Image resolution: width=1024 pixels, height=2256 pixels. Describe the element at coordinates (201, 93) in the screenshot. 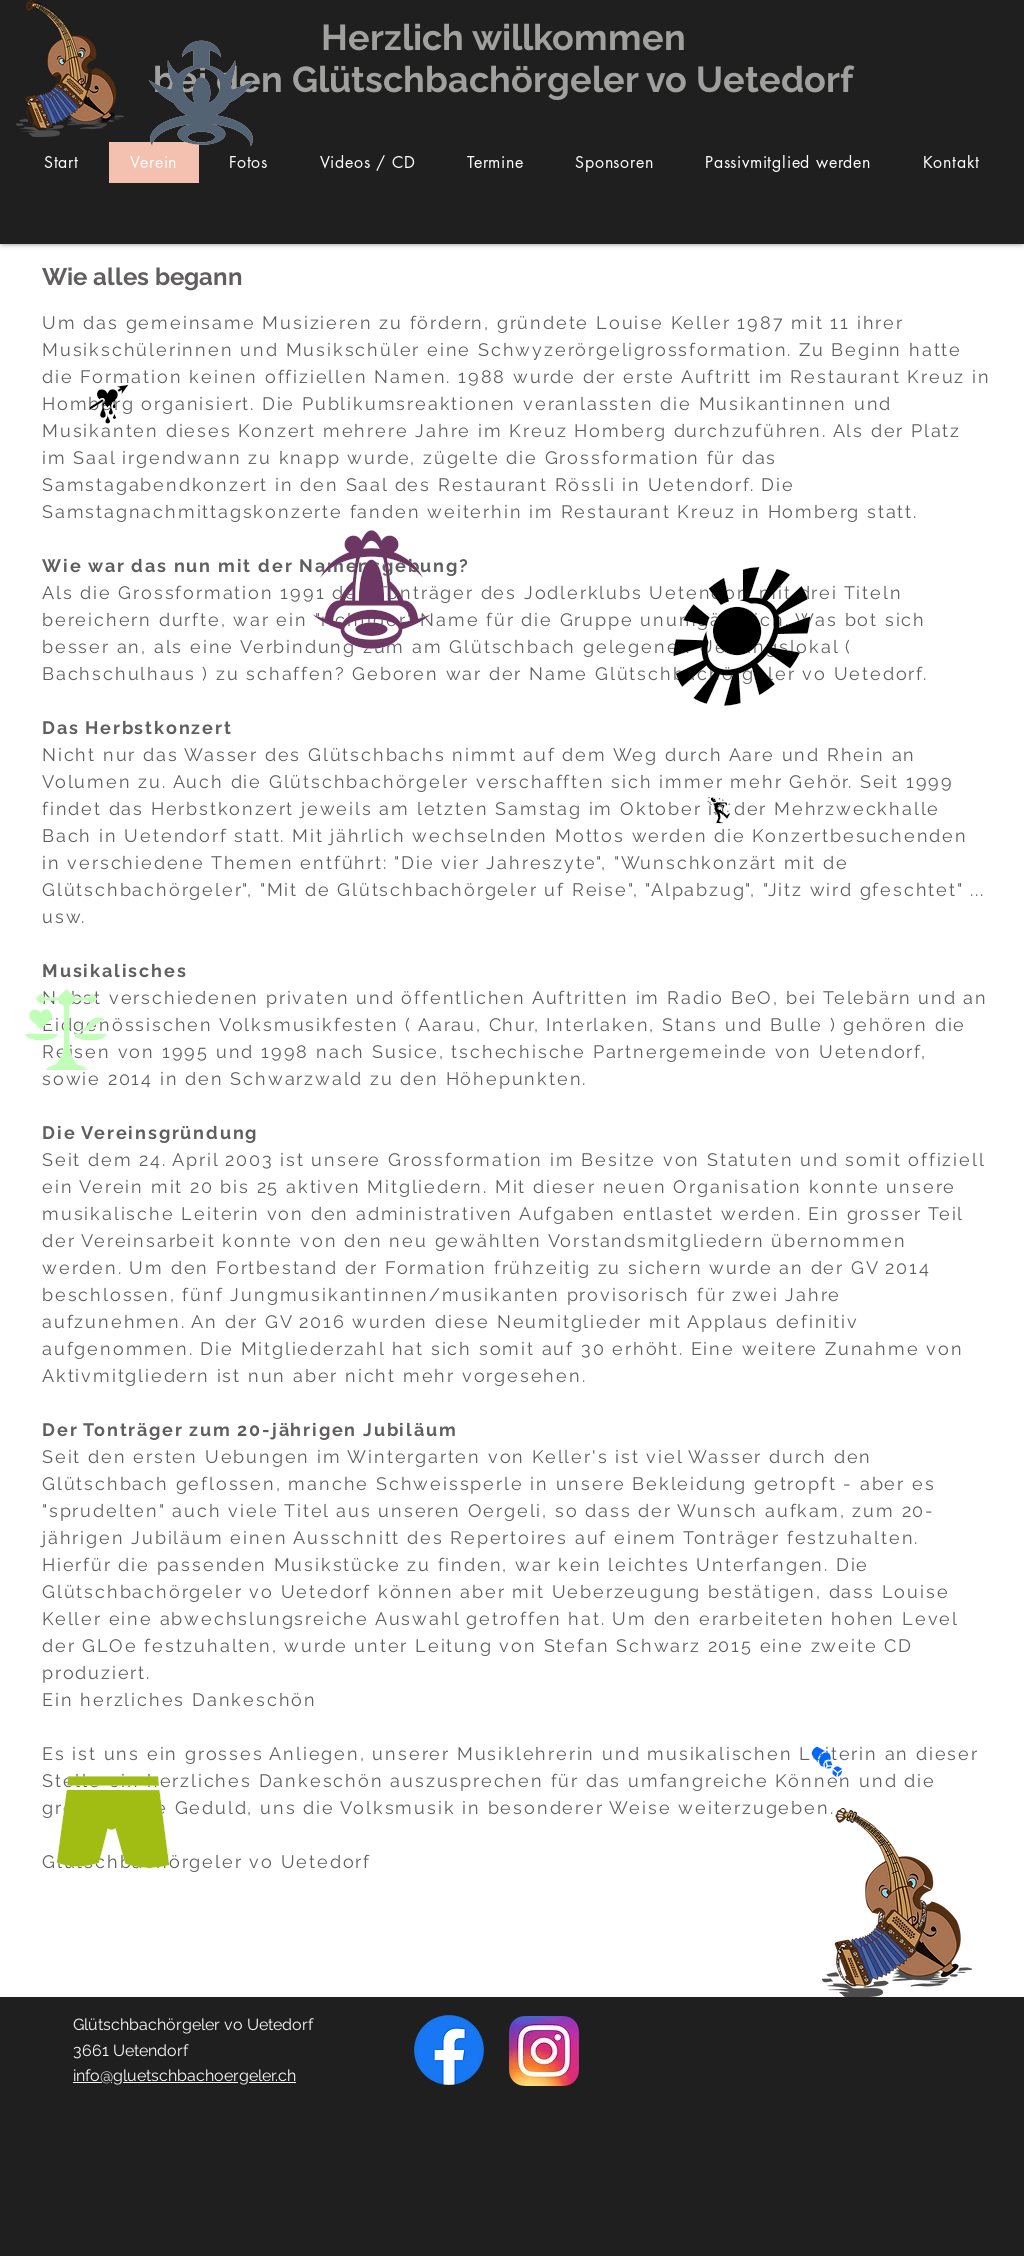

I see `abstract game character or creature icon` at that location.